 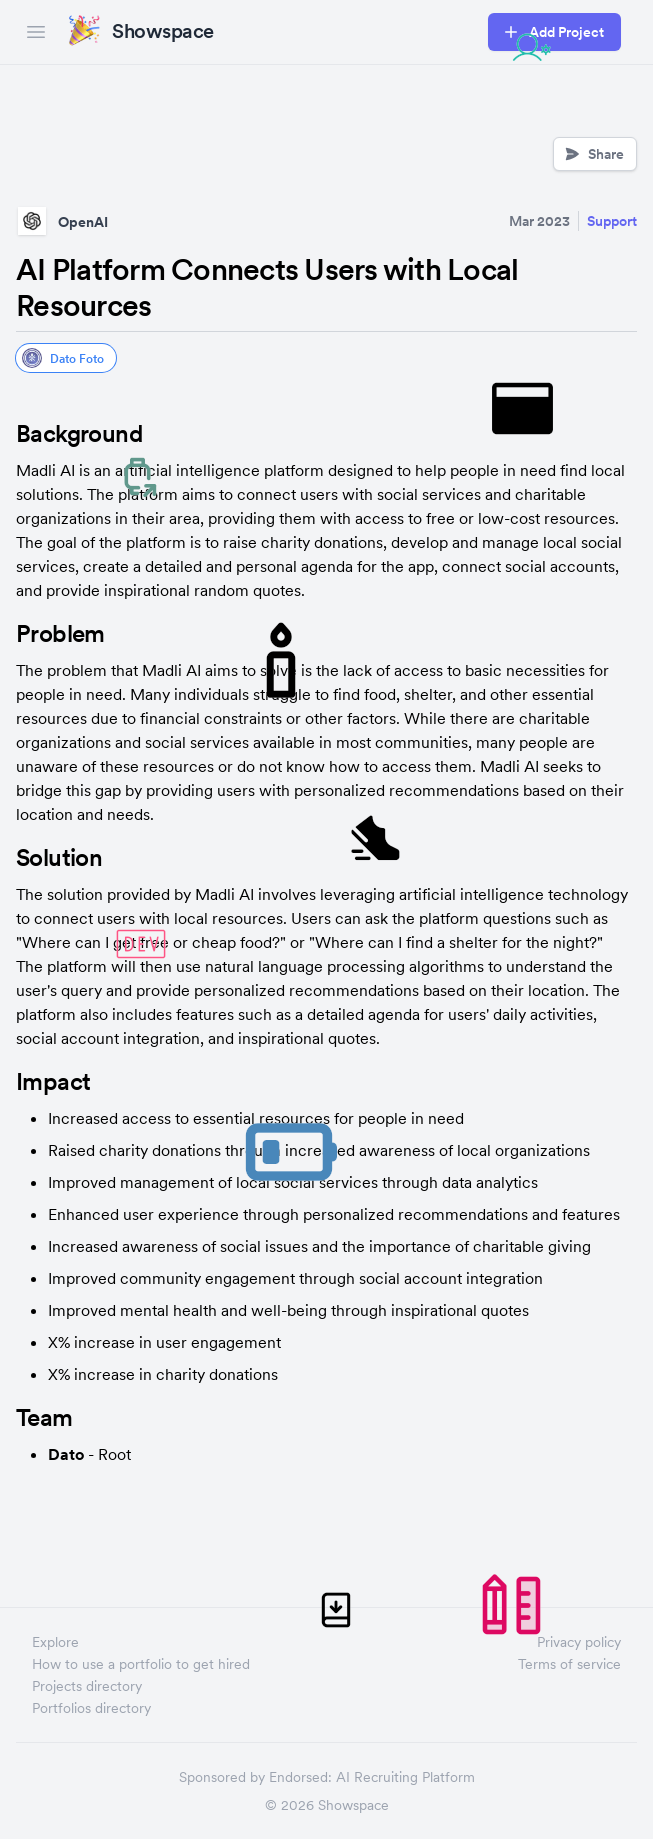 I want to click on share content from your smartwatch, so click(x=137, y=476).